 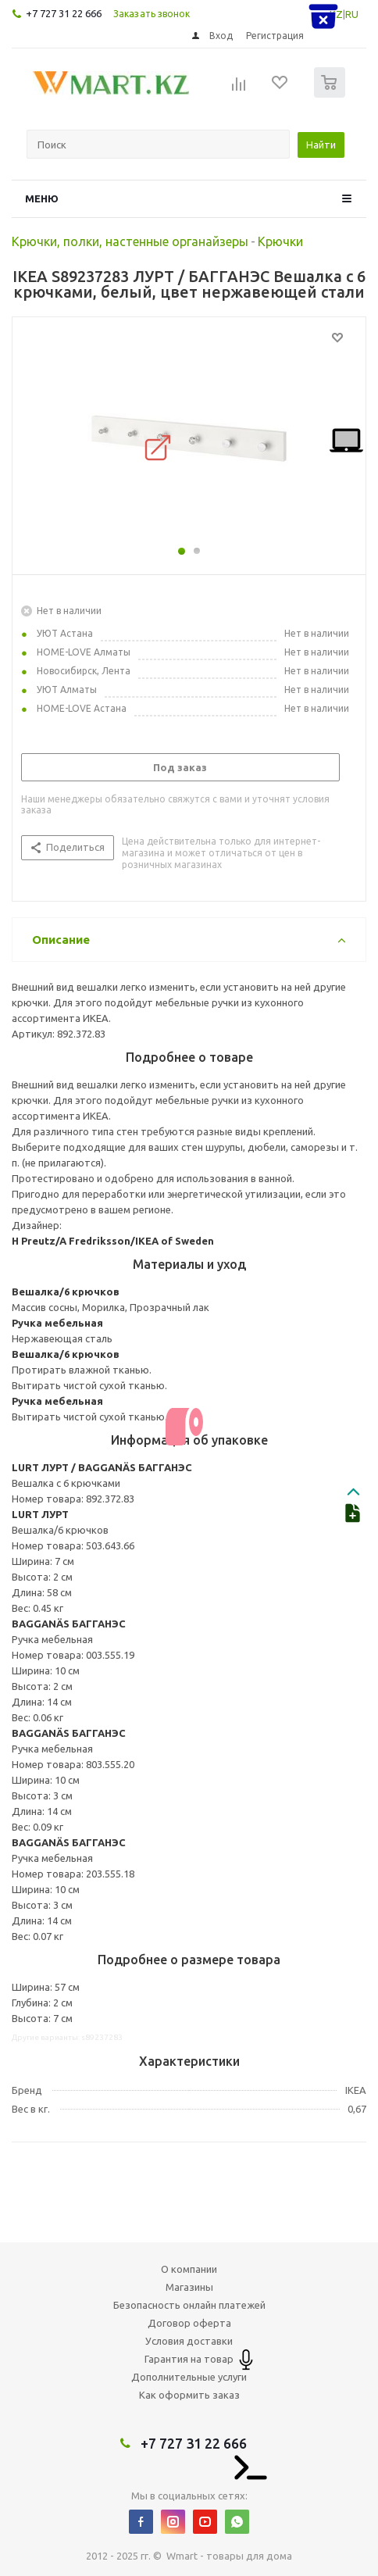 I want to click on create a new document, so click(x=352, y=1513).